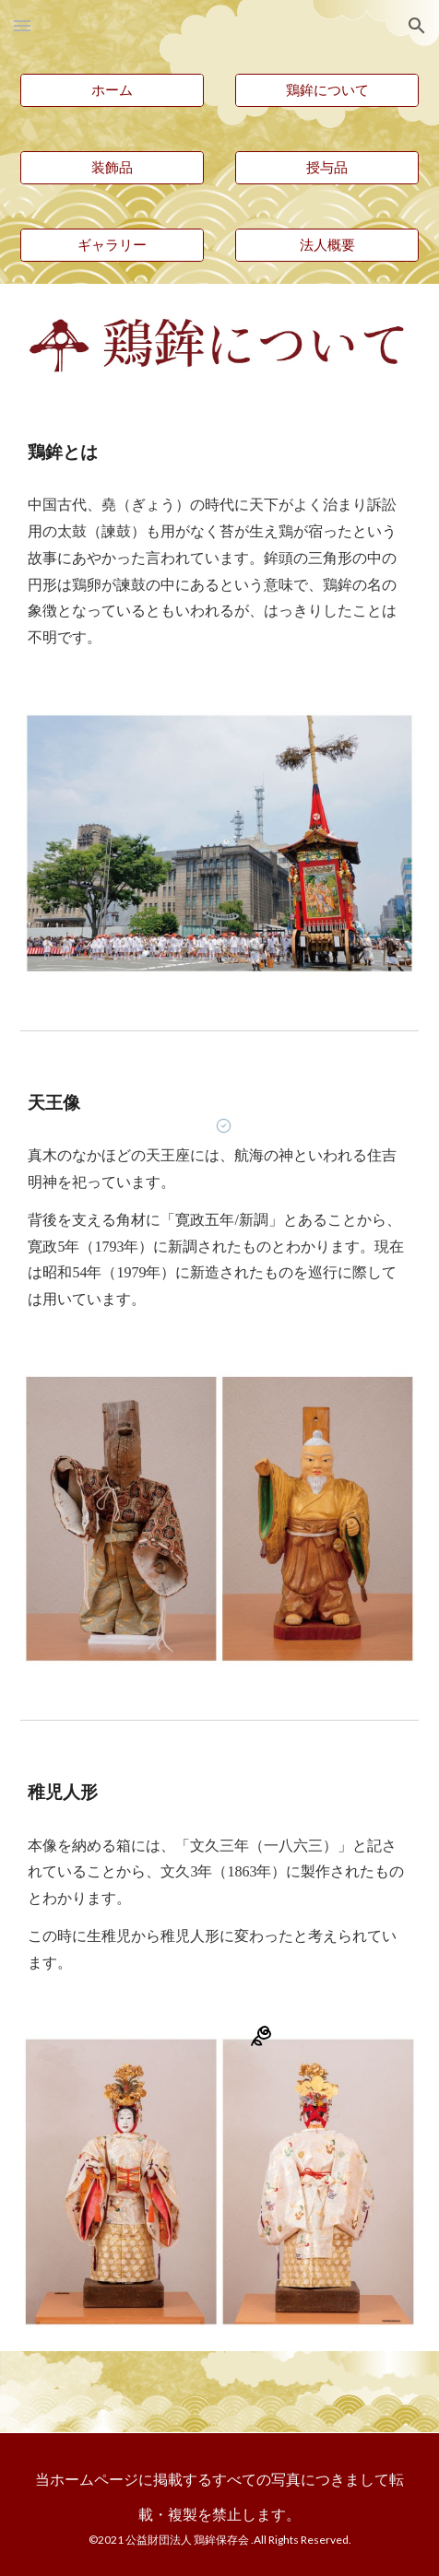  What do you see at coordinates (261, 2036) in the screenshot?
I see `send a flower or romantic gesture` at bounding box center [261, 2036].